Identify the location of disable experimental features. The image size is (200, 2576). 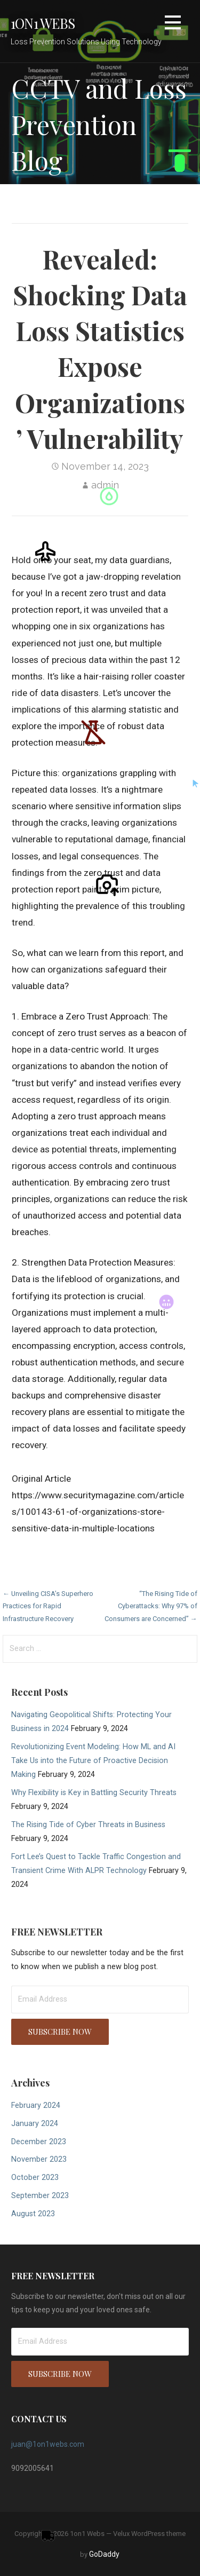
(93, 732).